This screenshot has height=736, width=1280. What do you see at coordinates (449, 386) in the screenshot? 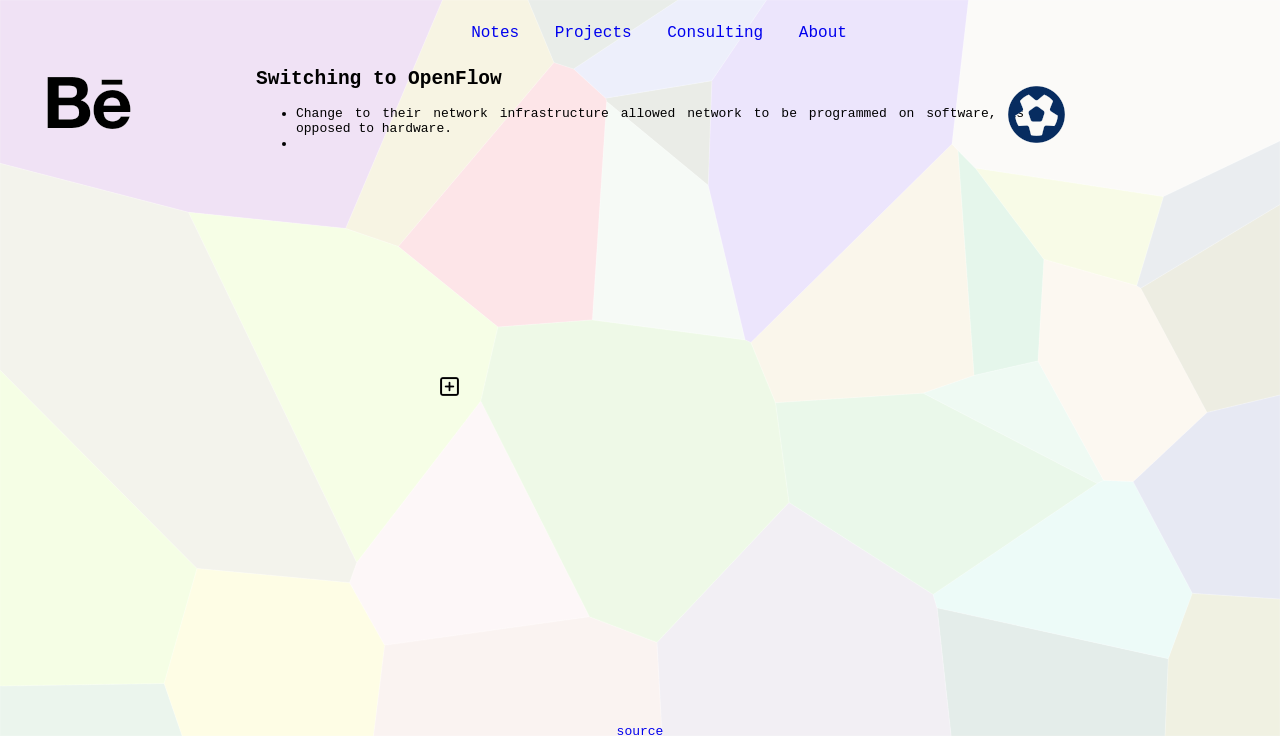
I see `add a new item` at bounding box center [449, 386].